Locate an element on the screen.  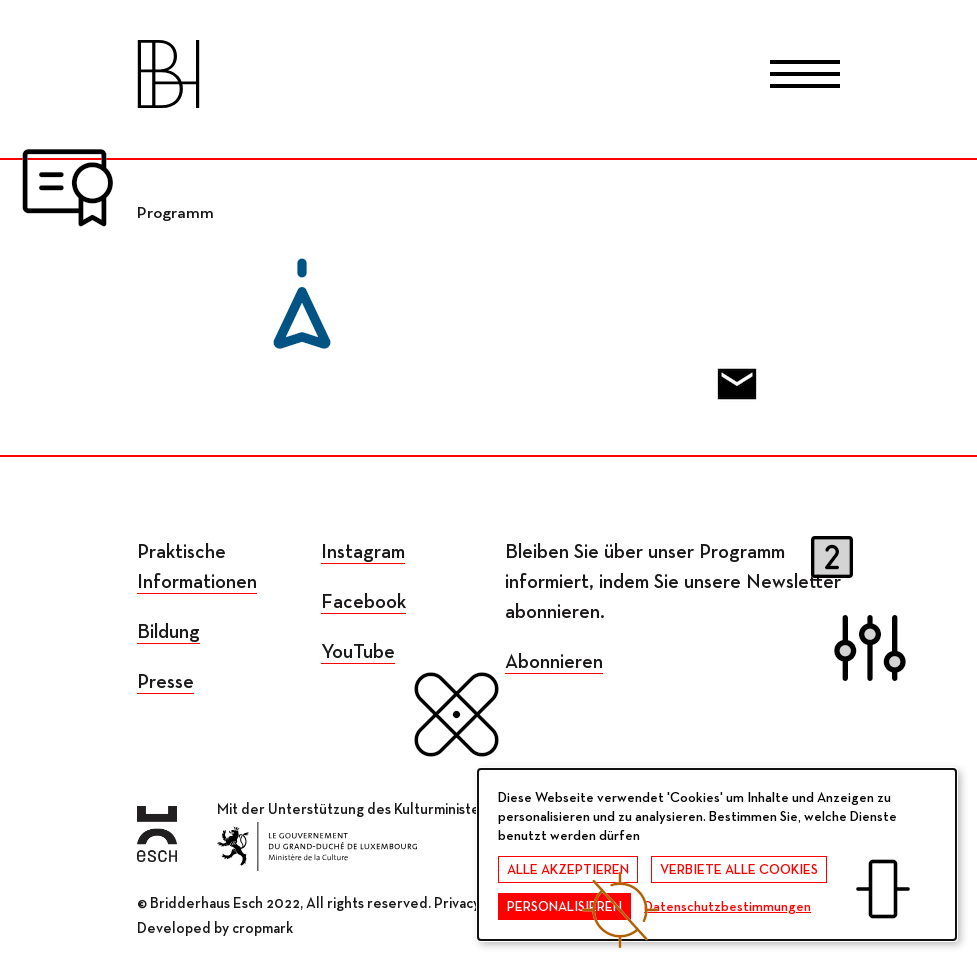
location services disabled is located at coordinates (620, 910).